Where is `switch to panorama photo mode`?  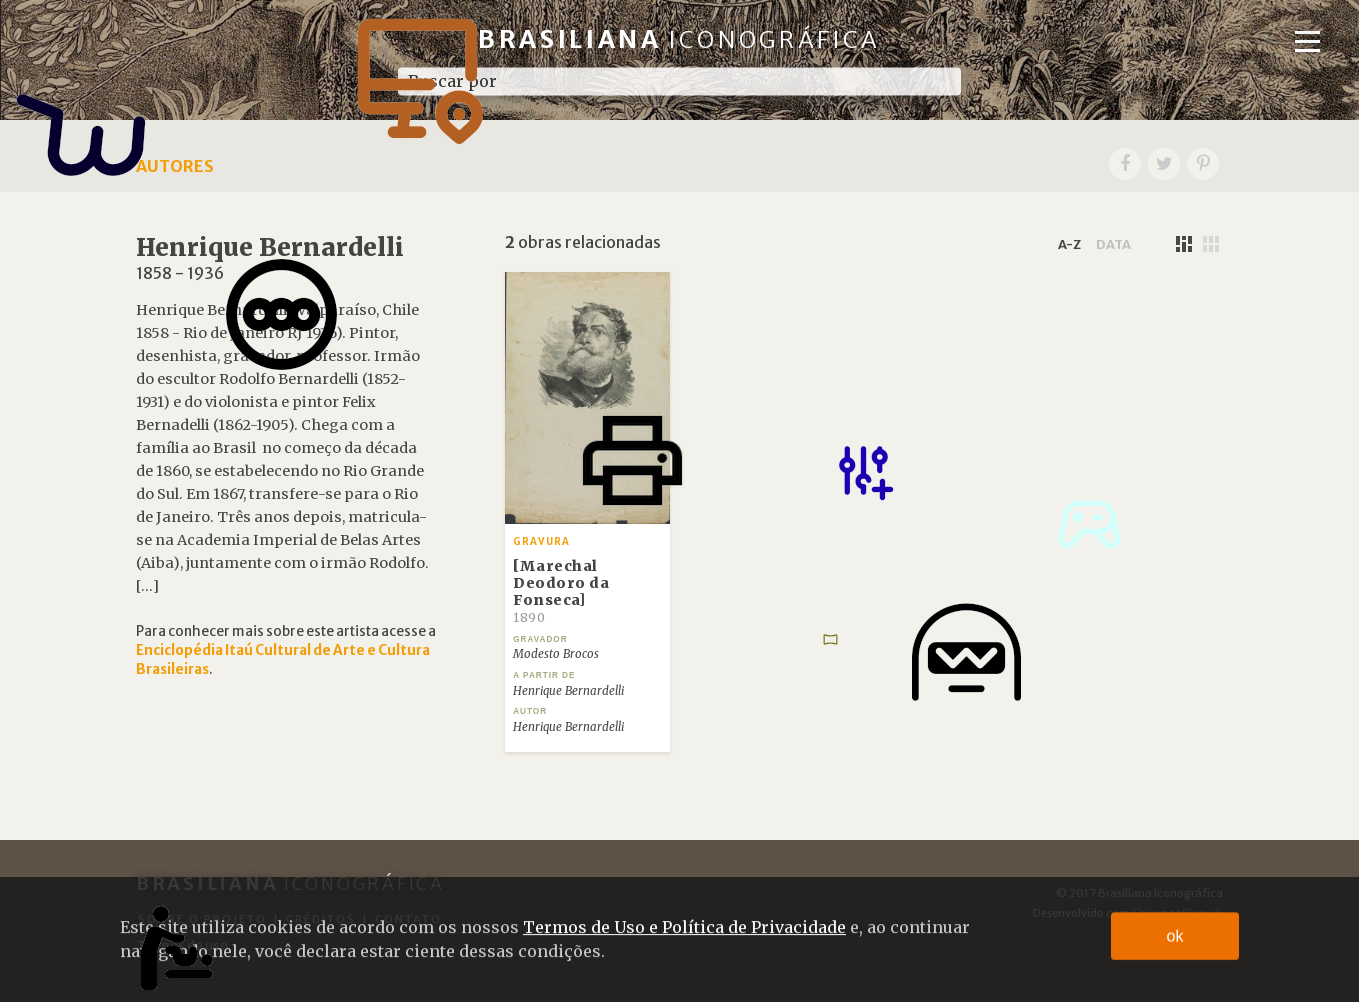
switch to panorama photo mode is located at coordinates (830, 639).